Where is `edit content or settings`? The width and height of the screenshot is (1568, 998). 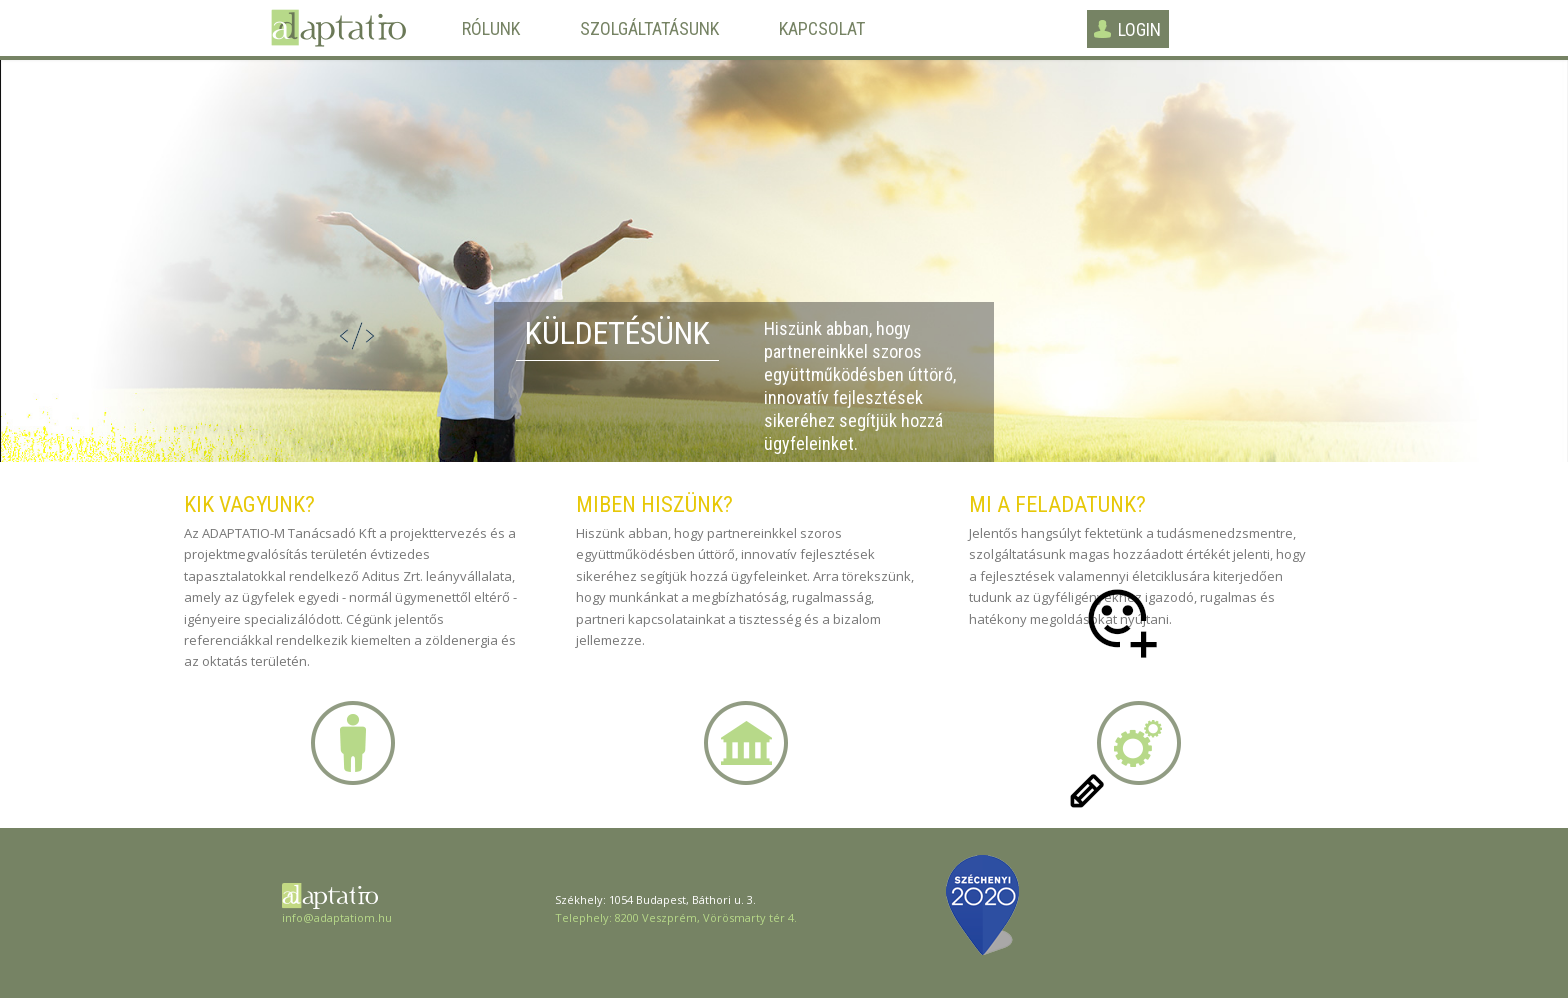 edit content or settings is located at coordinates (1086, 791).